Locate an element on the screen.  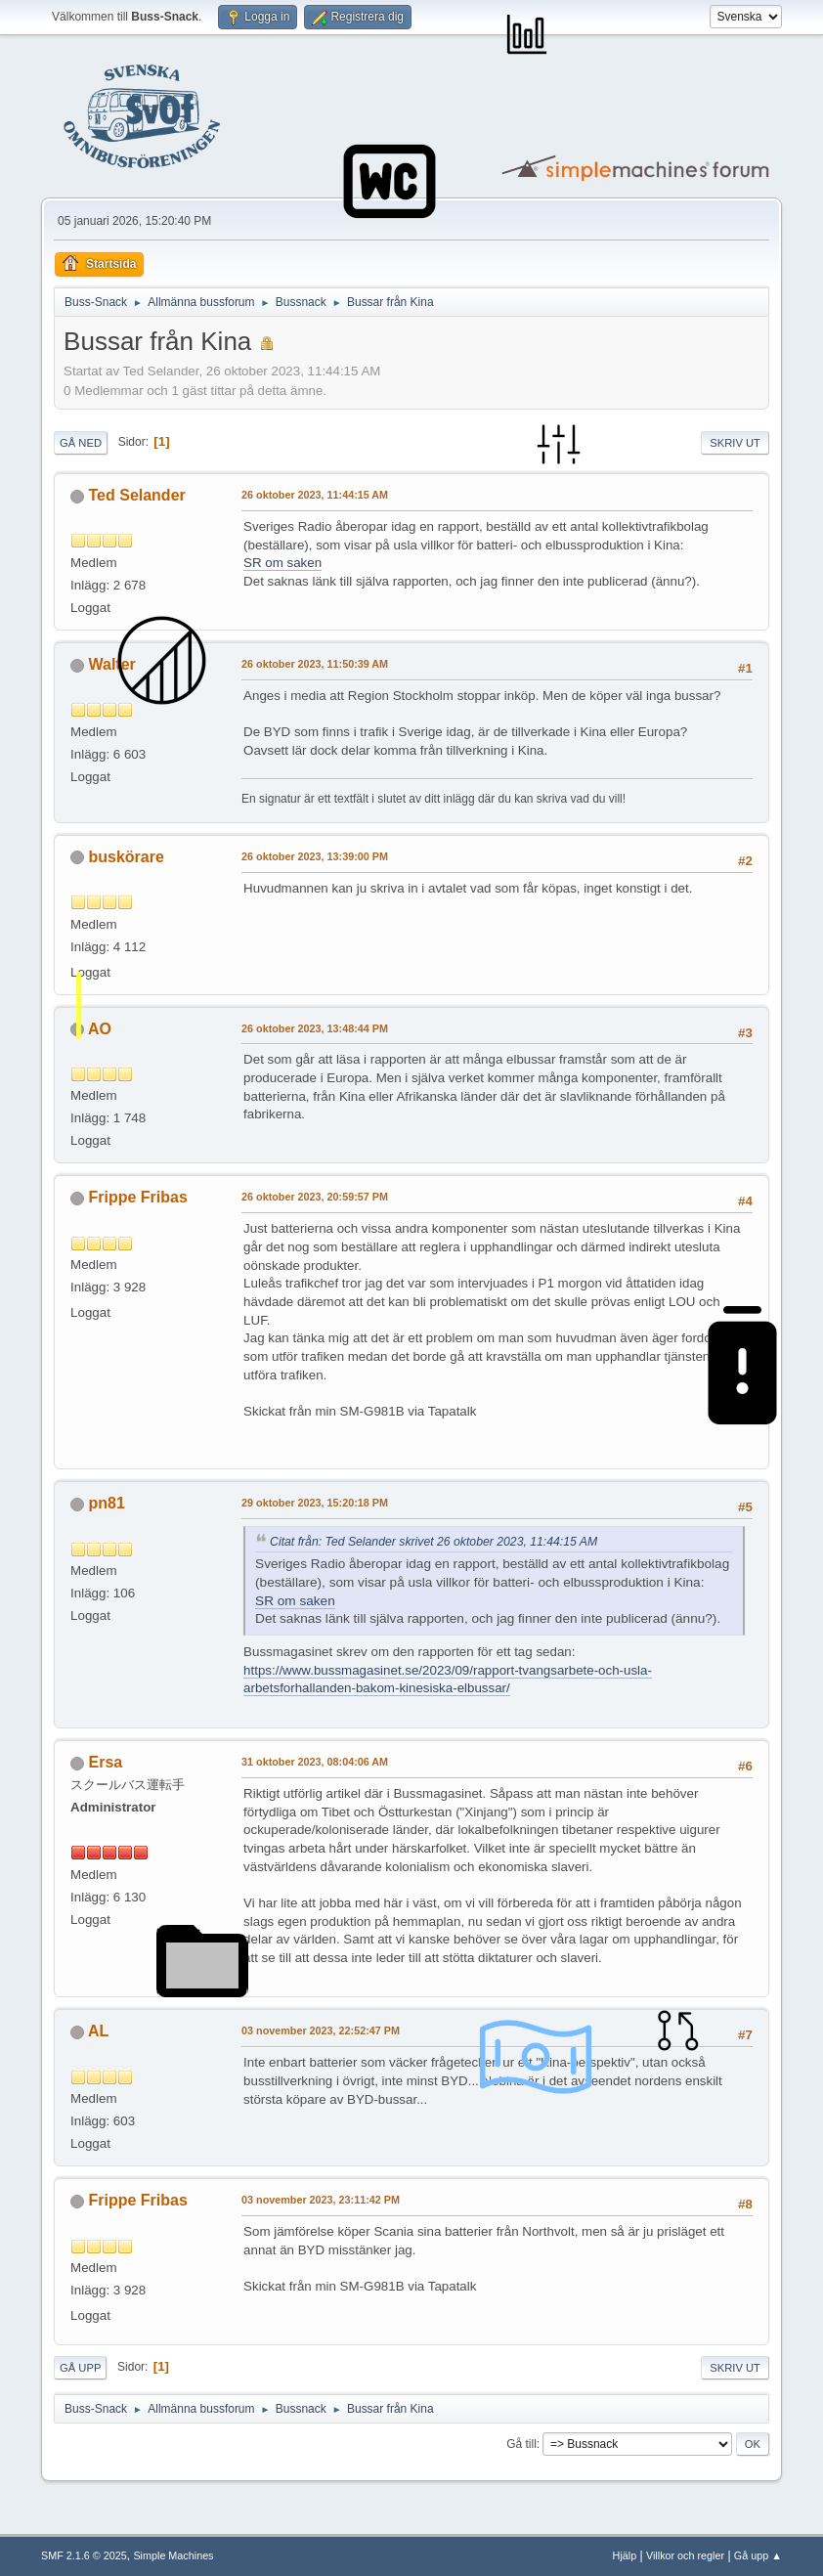
create a new pull request is located at coordinates (676, 2030).